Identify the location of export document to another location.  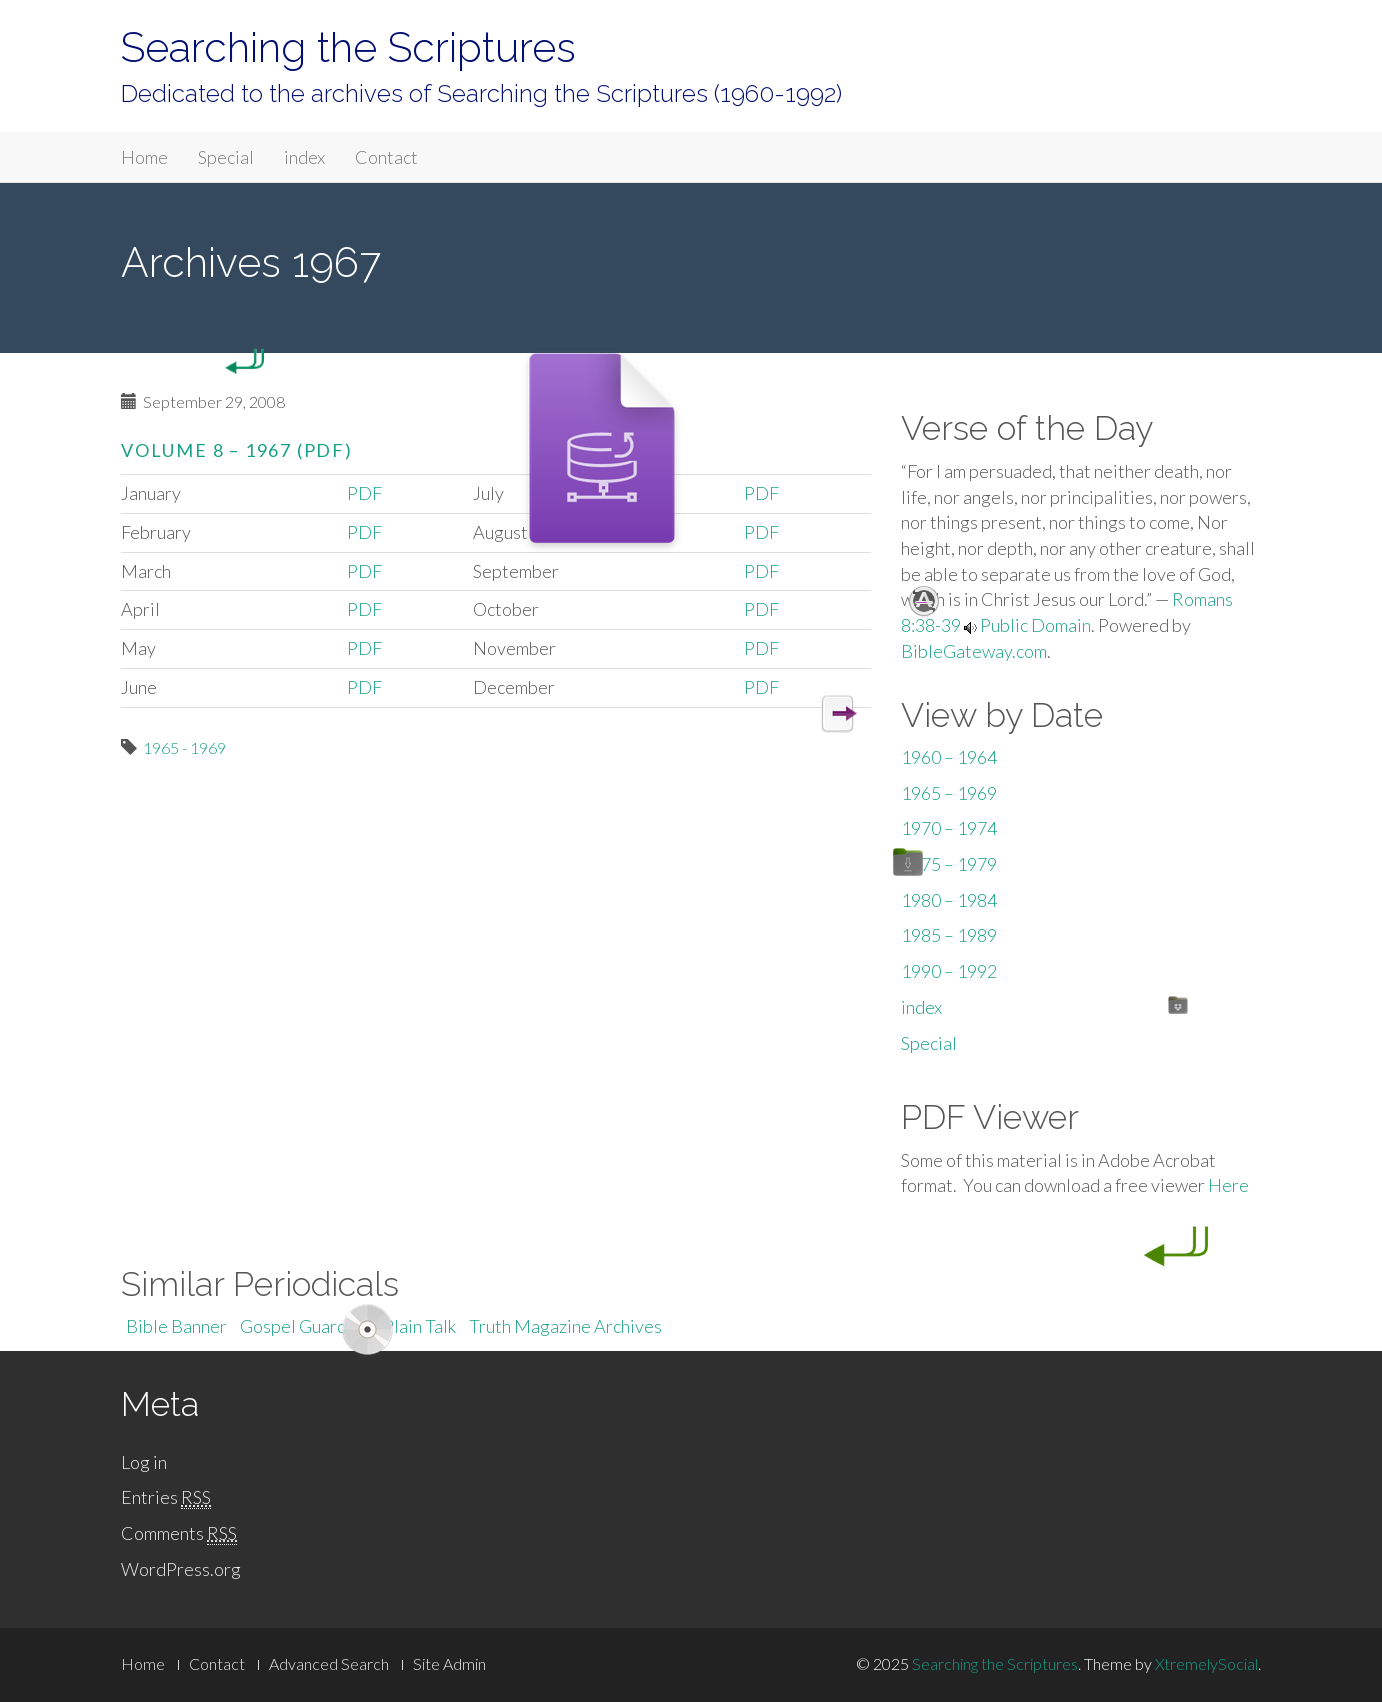
(837, 713).